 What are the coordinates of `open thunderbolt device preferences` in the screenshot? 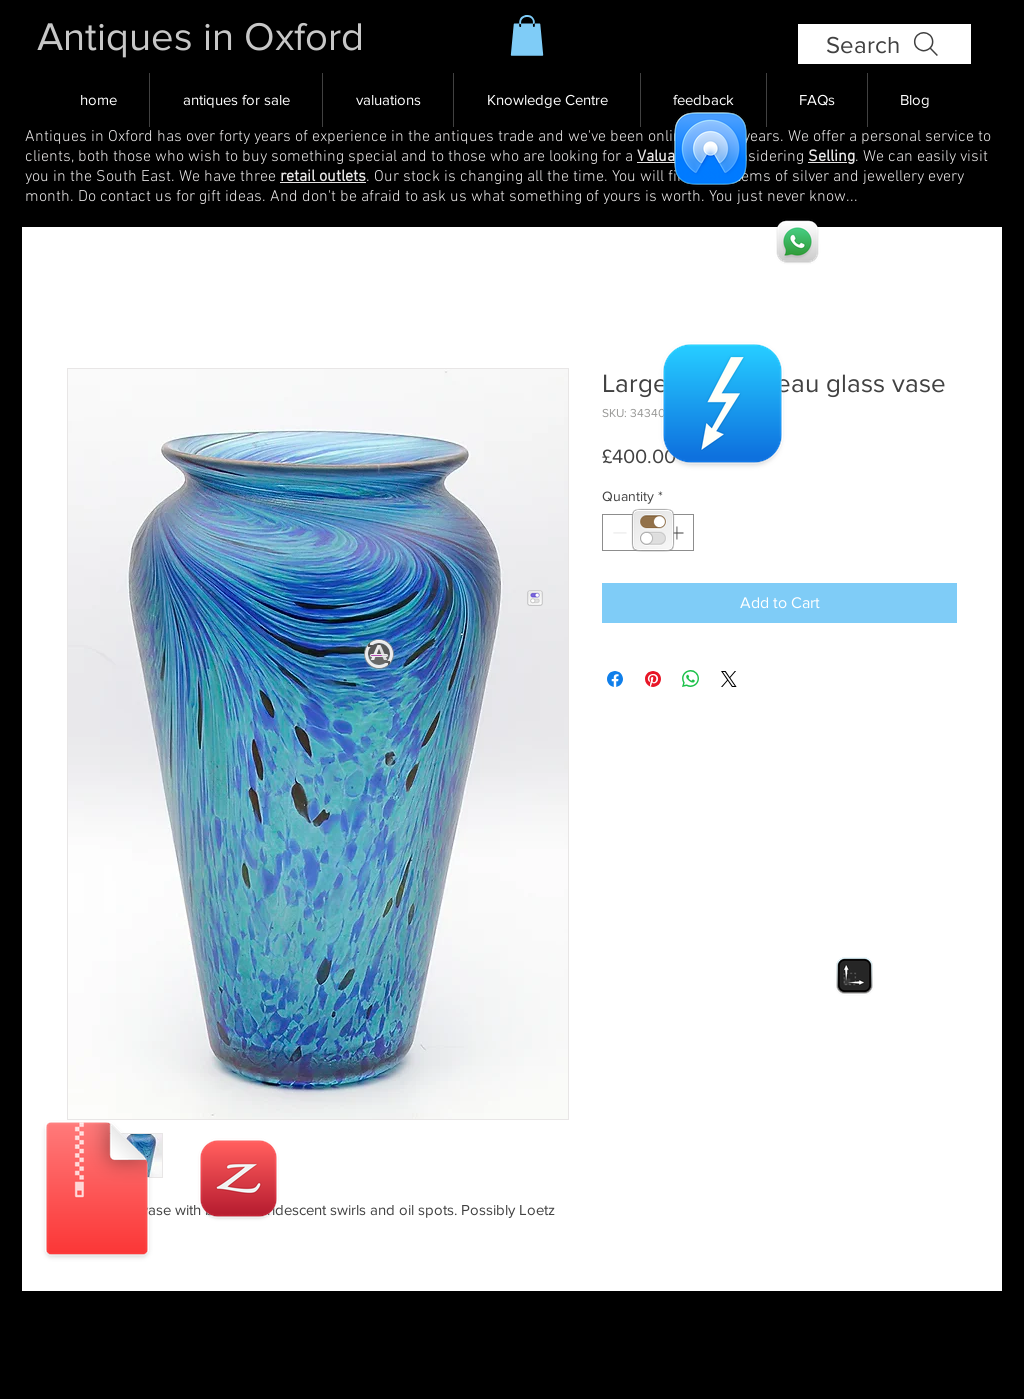 It's located at (722, 403).